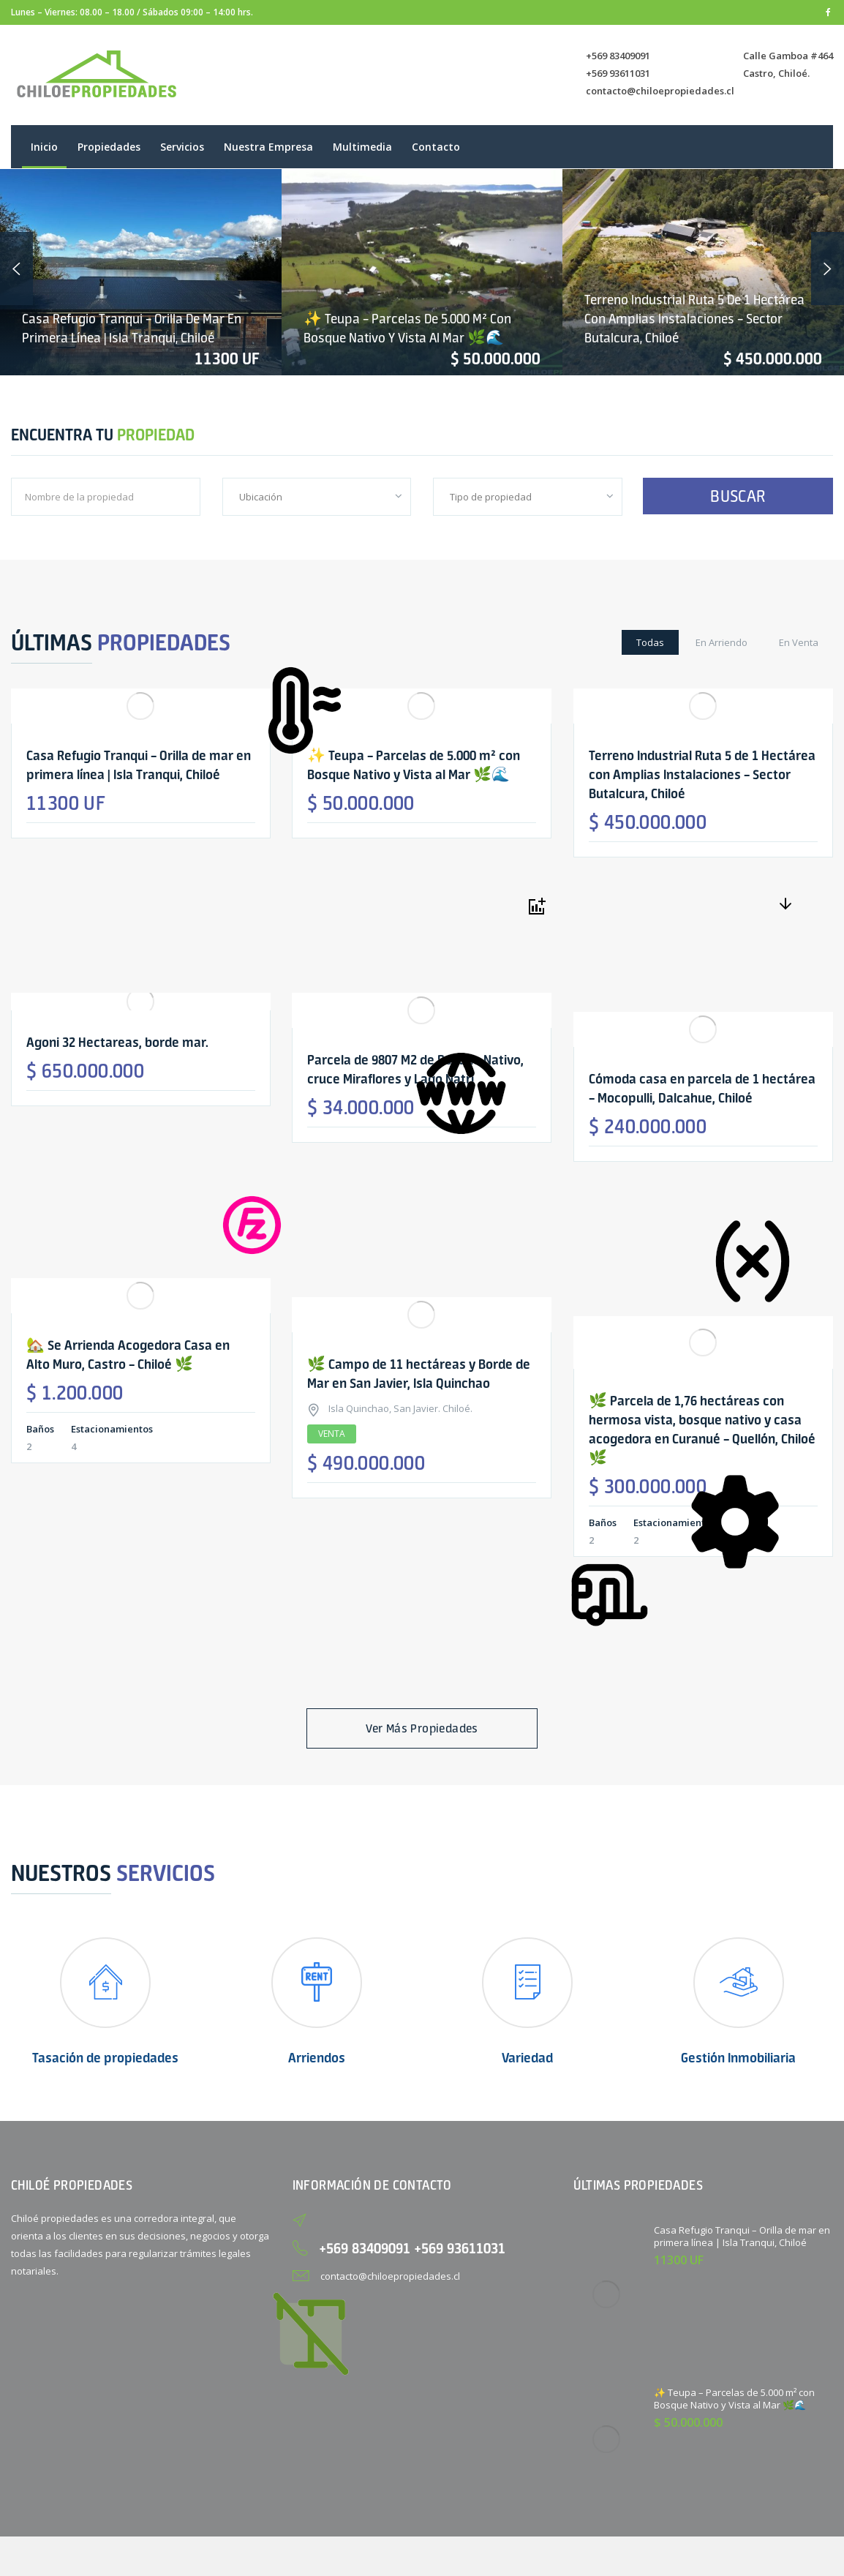 The width and height of the screenshot is (844, 2576). What do you see at coordinates (609, 1591) in the screenshot?
I see `select caravan or RV accommodation` at bounding box center [609, 1591].